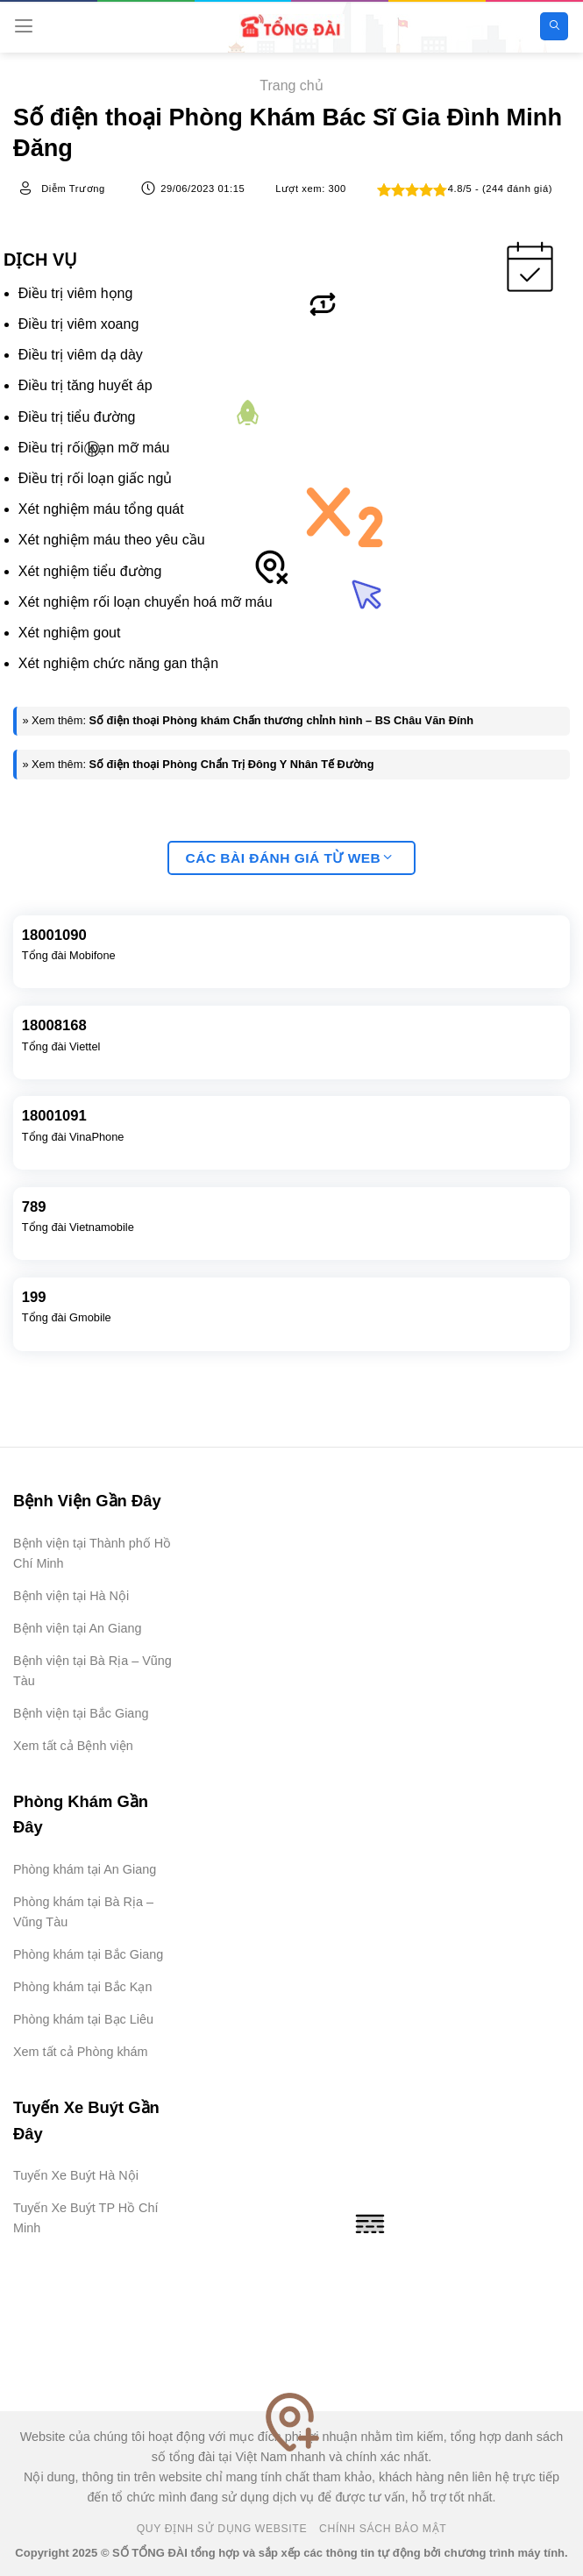  I want to click on edit your profile, so click(92, 449).